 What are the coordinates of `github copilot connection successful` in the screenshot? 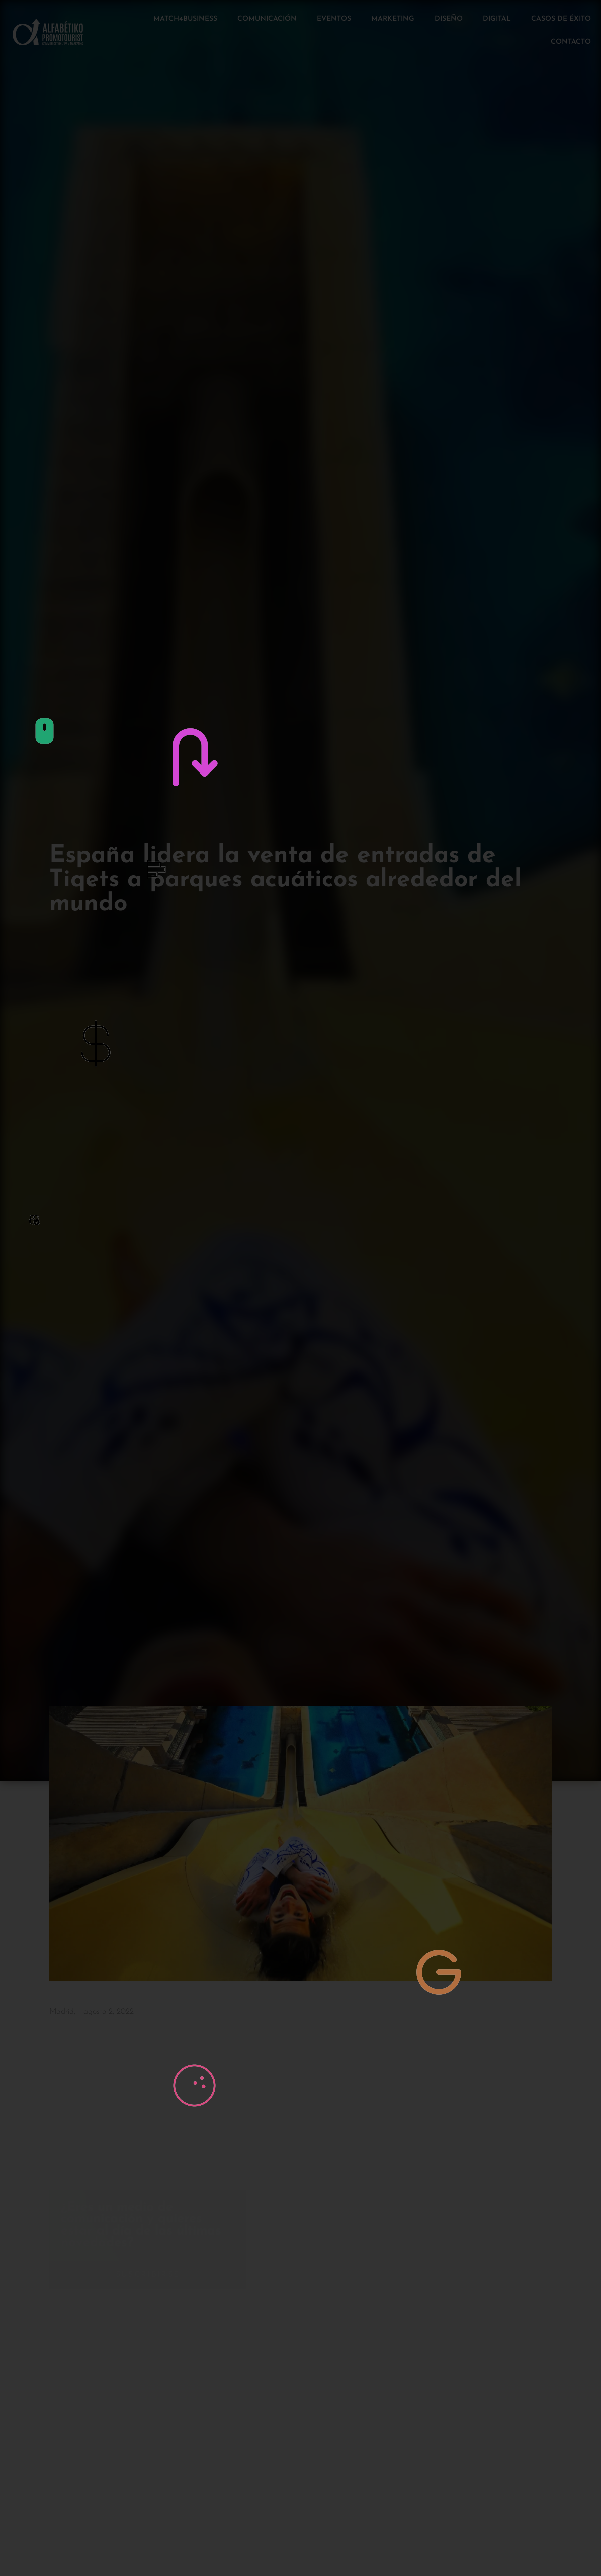 It's located at (34, 1220).